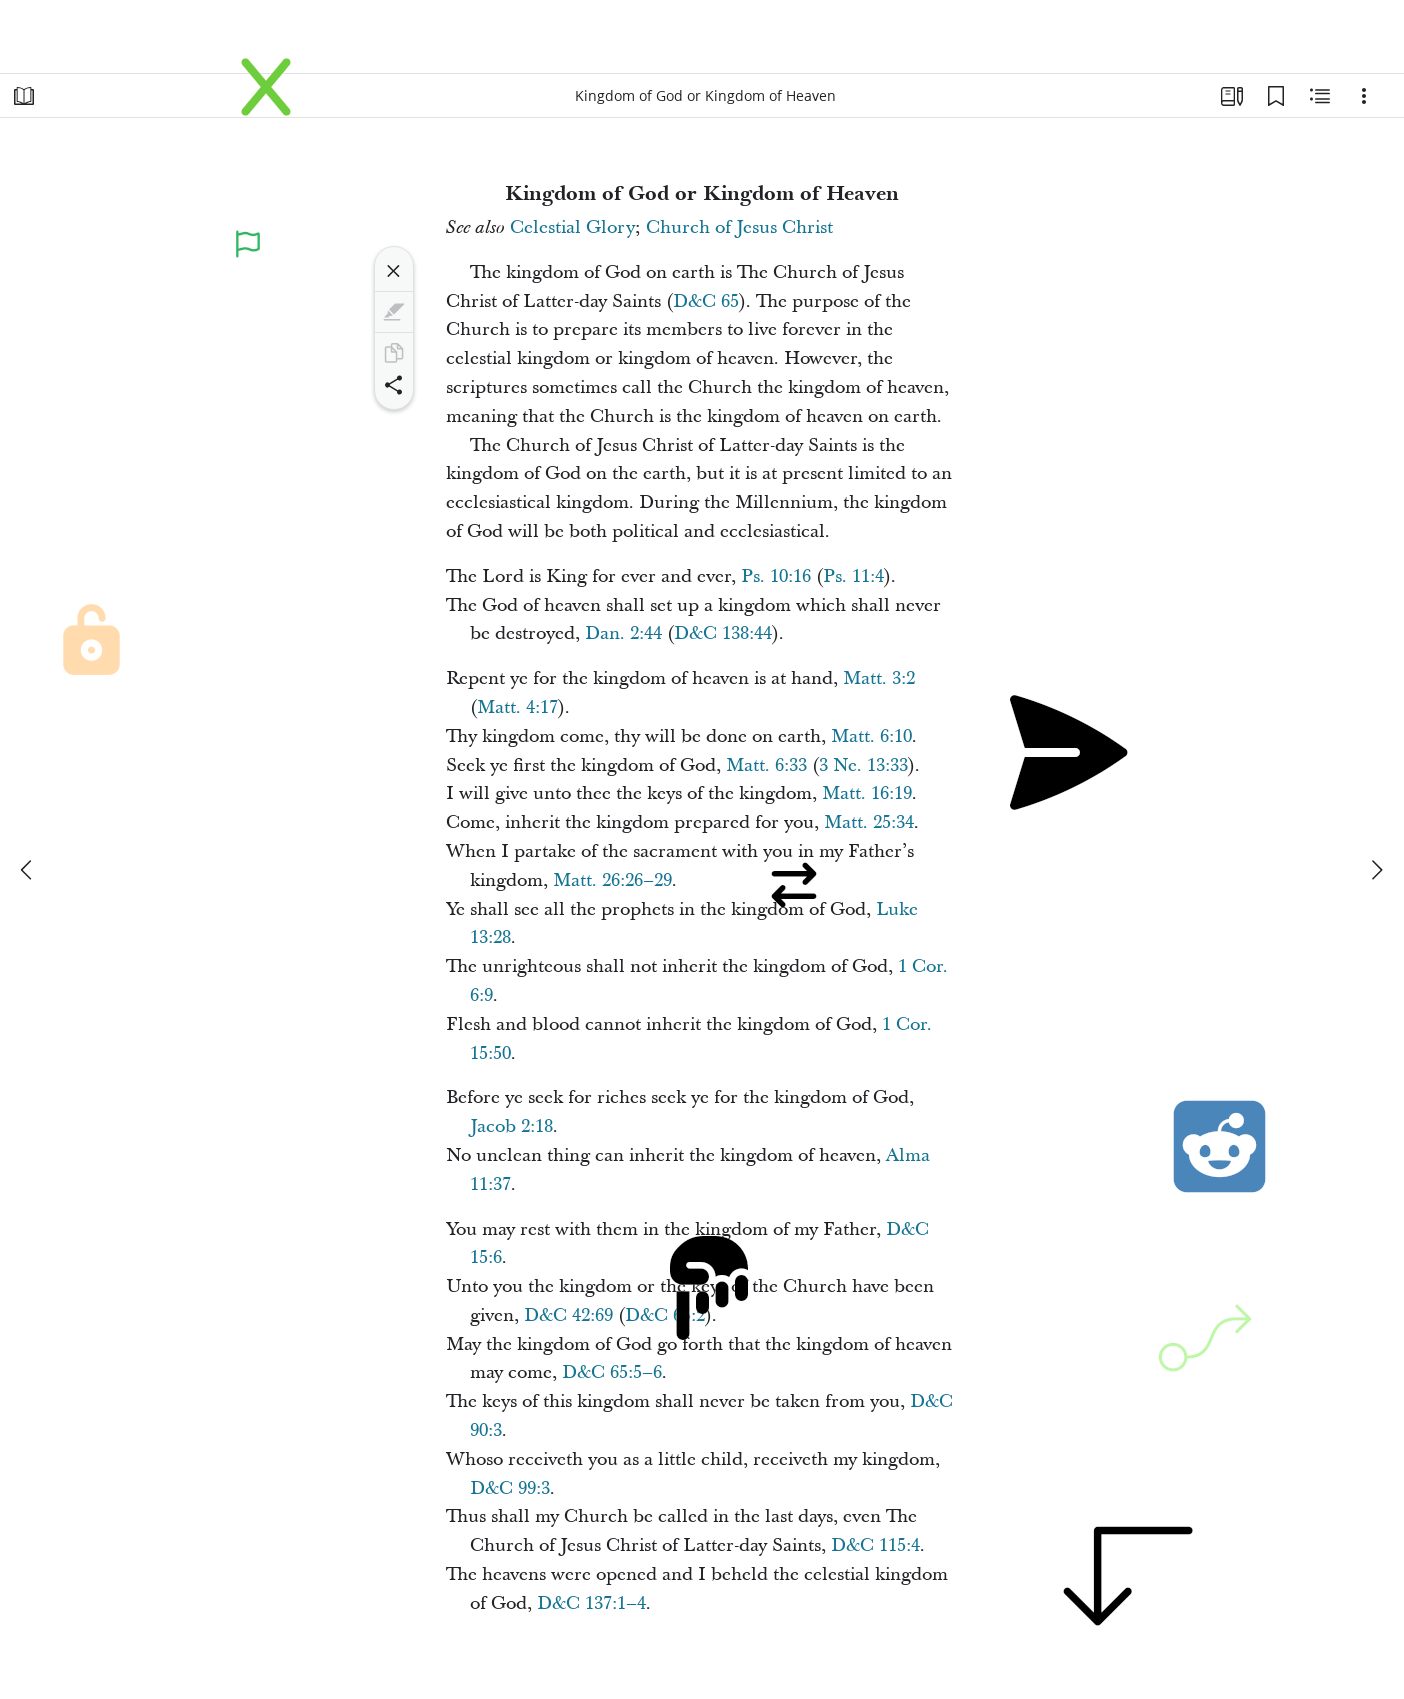  I want to click on unlock a secured item or feature, so click(91, 639).